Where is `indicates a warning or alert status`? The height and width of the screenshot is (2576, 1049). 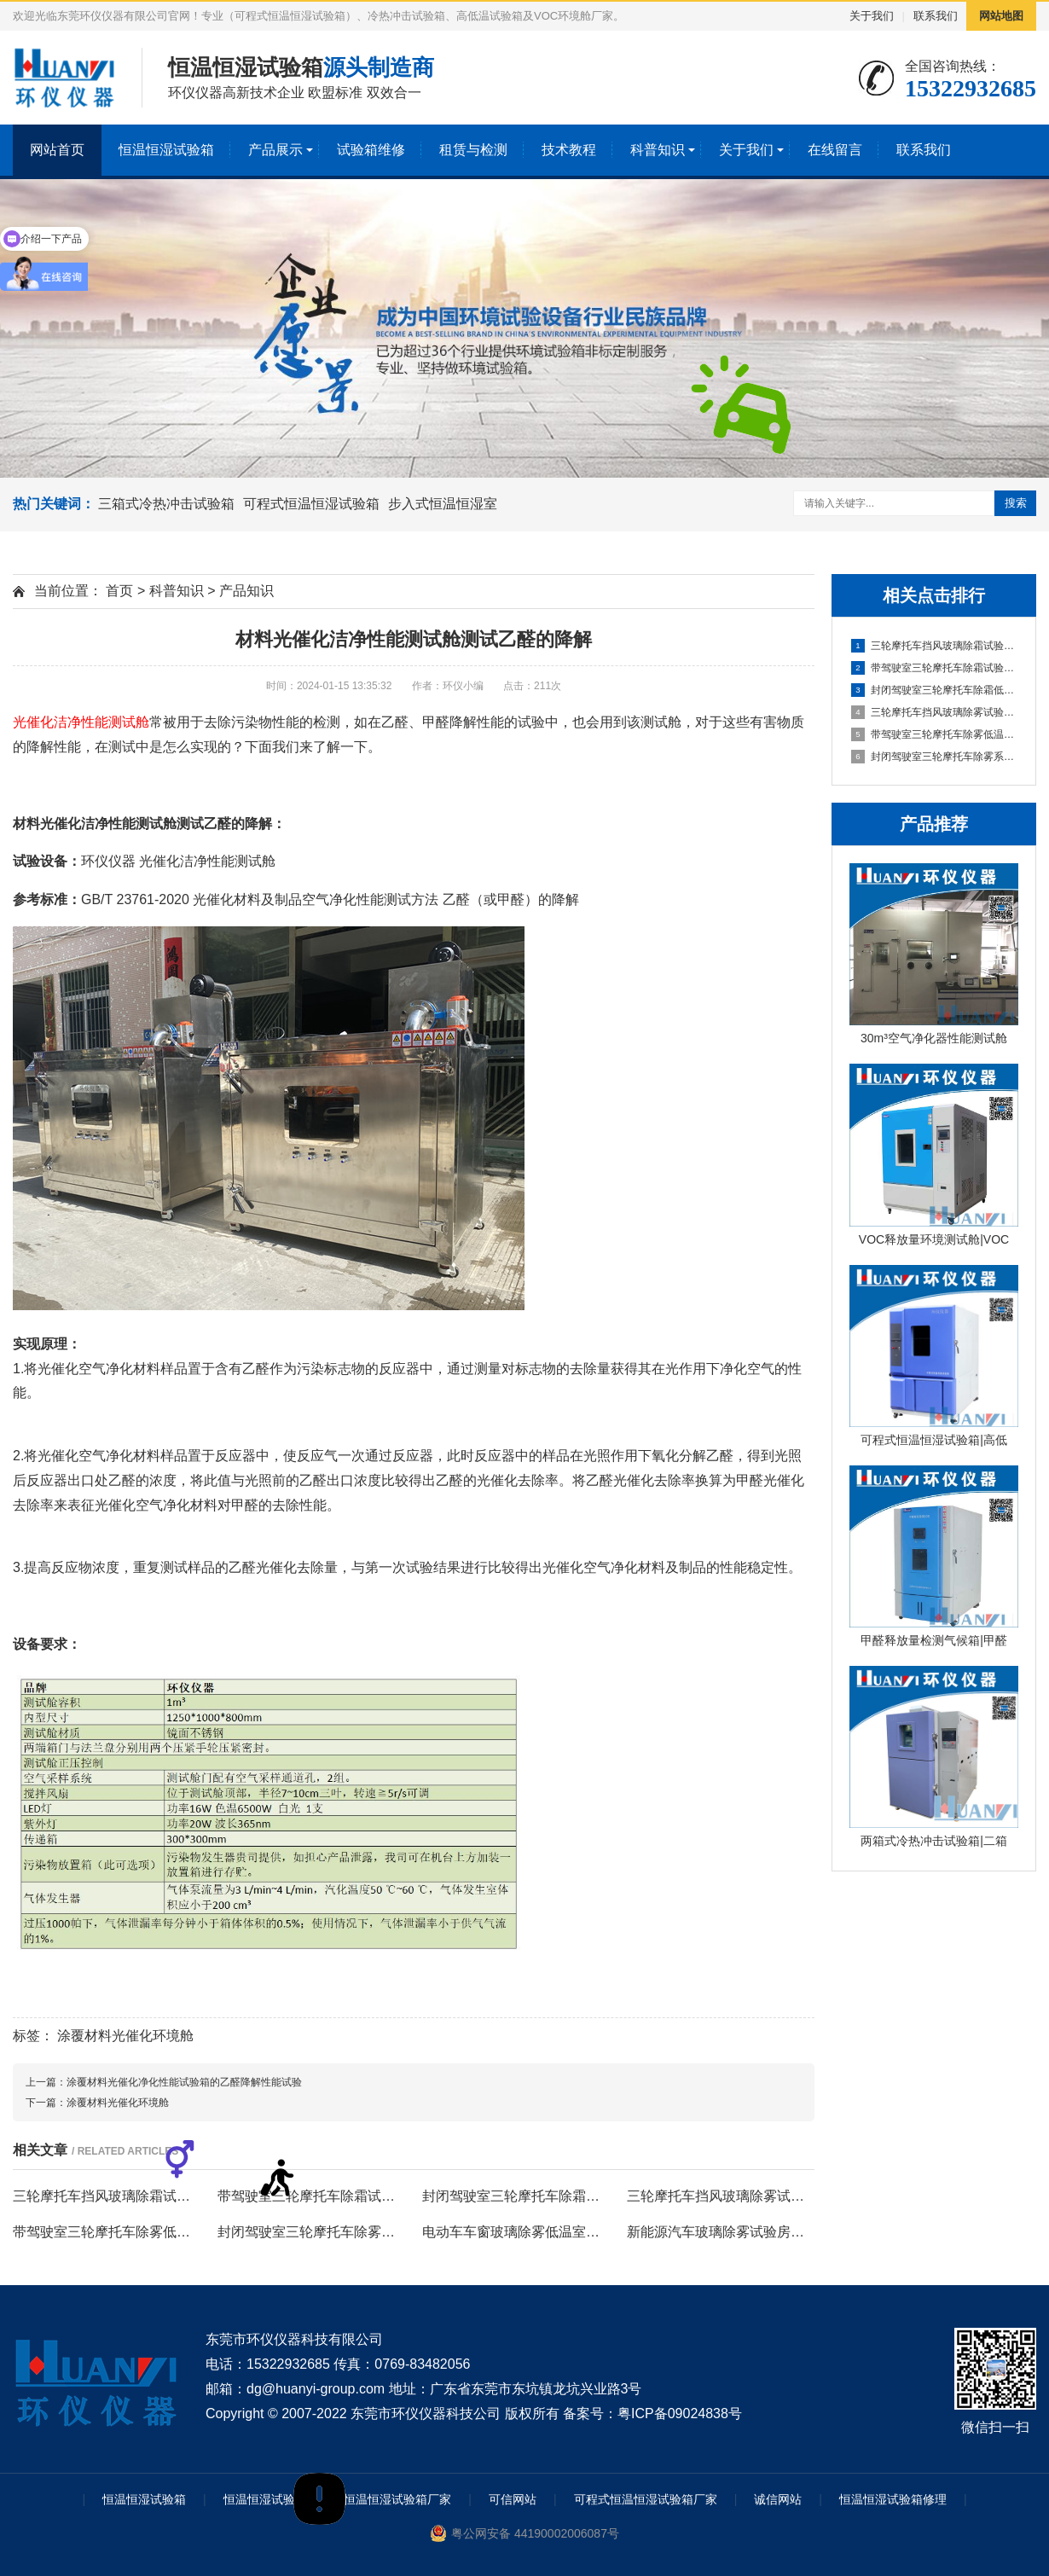 indicates a warning or alert status is located at coordinates (319, 2498).